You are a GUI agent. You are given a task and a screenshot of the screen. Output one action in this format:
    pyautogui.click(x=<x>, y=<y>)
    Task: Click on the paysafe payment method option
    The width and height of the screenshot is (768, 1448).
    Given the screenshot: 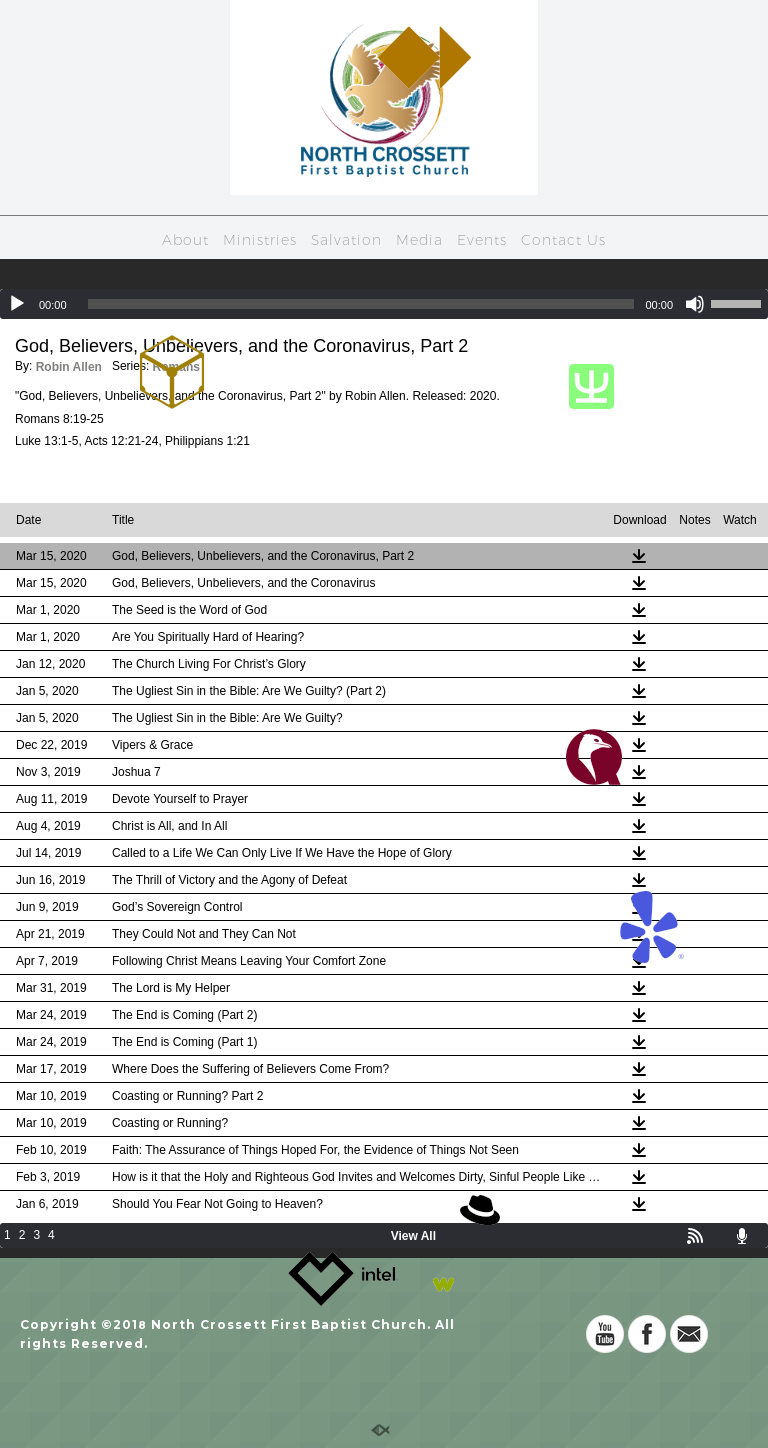 What is the action you would take?
    pyautogui.click(x=424, y=57)
    